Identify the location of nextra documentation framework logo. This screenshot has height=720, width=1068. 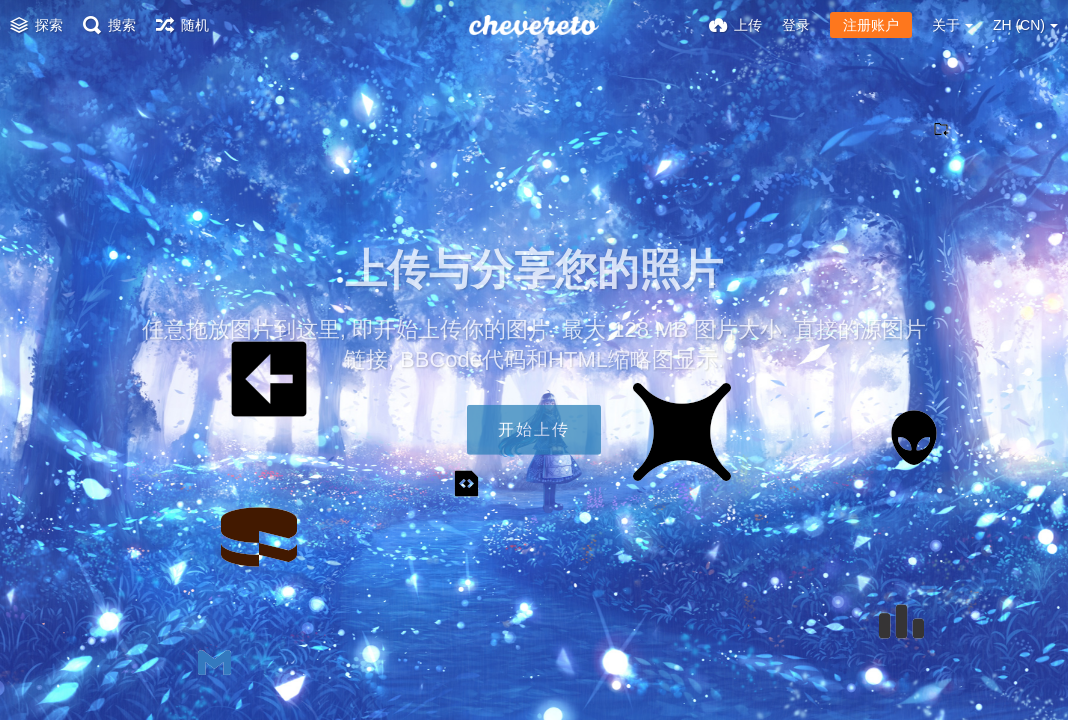
(682, 432).